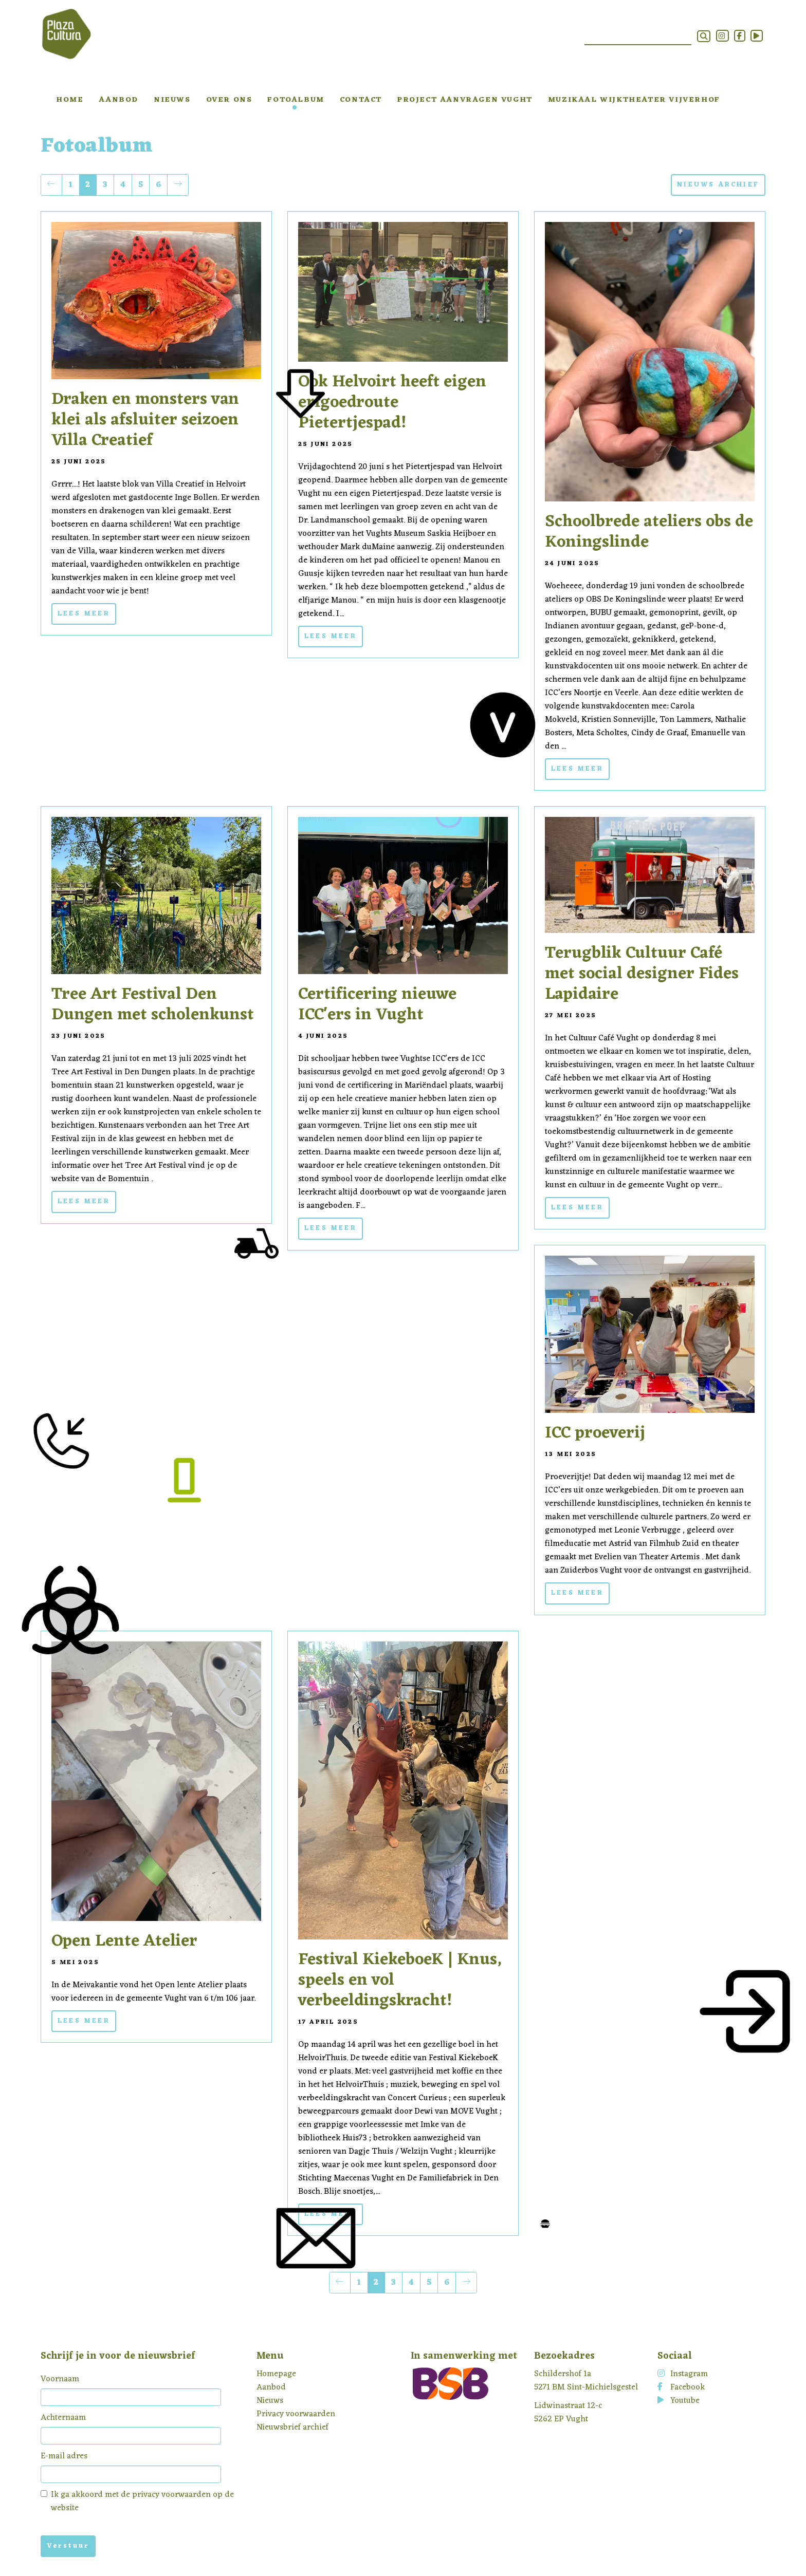 This screenshot has width=806, height=2576. I want to click on open navigation menu, so click(545, 2224).